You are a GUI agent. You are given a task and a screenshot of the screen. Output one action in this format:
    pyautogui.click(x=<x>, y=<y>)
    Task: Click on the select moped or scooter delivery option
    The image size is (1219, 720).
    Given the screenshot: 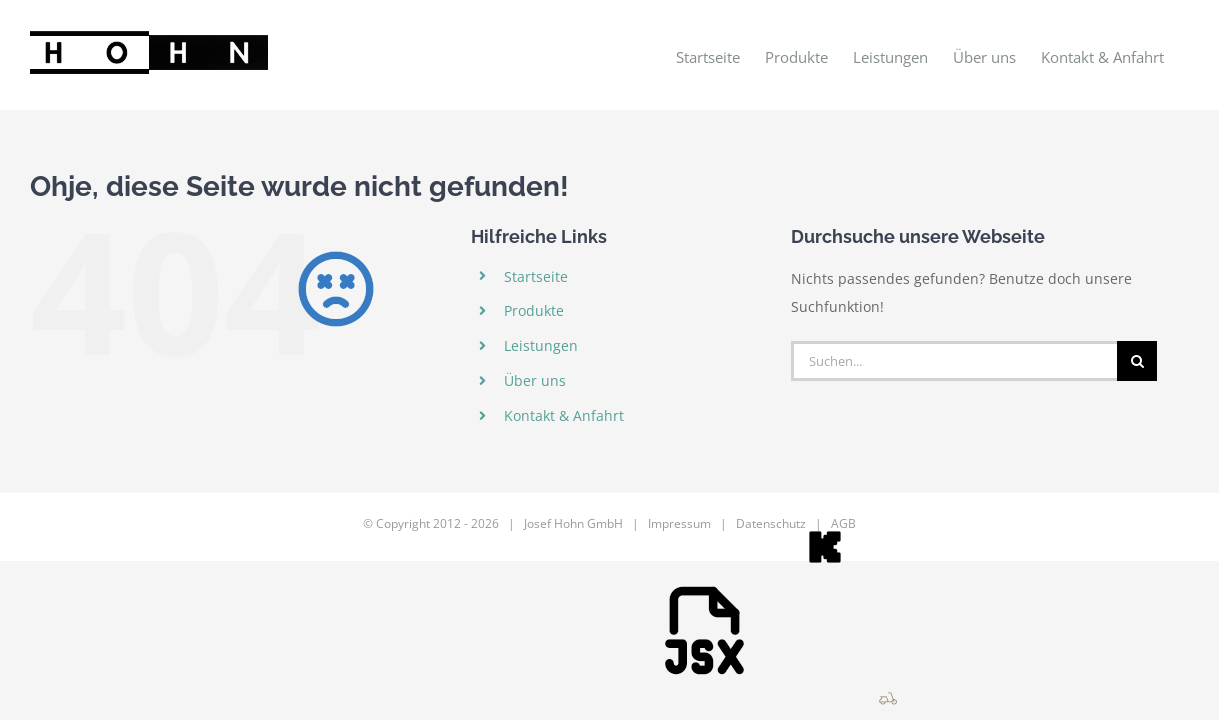 What is the action you would take?
    pyautogui.click(x=888, y=699)
    